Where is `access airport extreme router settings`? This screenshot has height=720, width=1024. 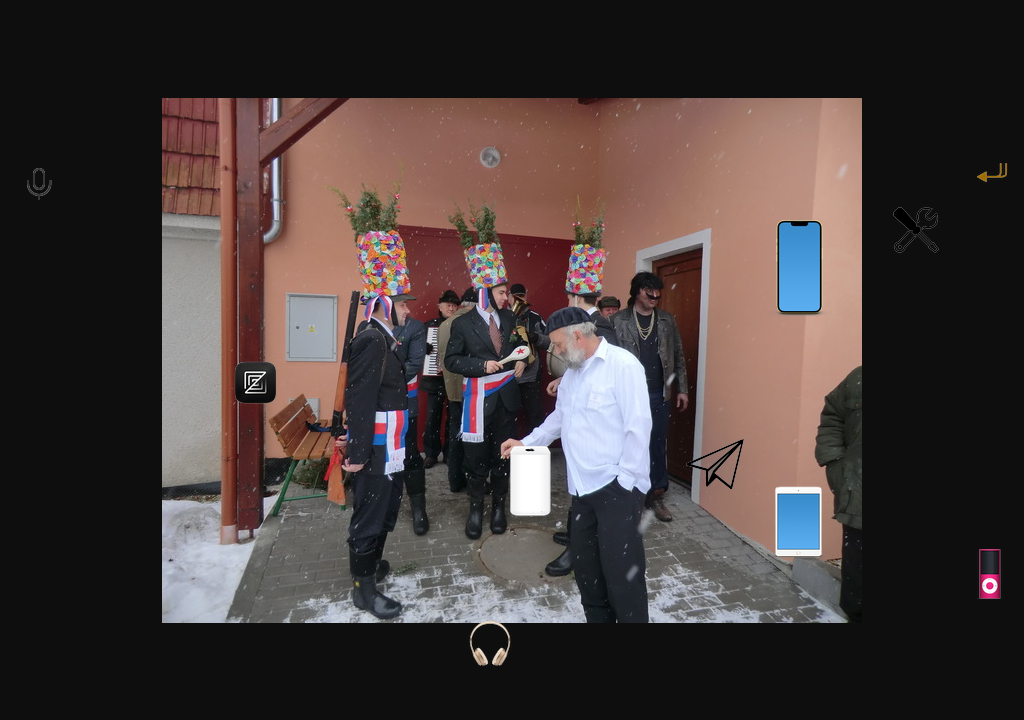 access airport extreme router settings is located at coordinates (531, 480).